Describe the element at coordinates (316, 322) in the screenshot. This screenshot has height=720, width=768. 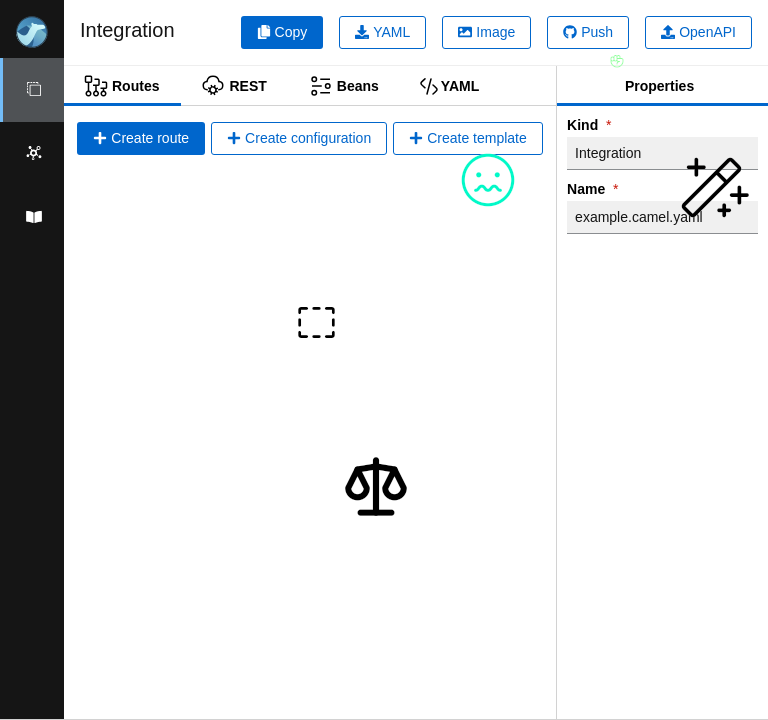
I see `indicates a selection area or bounding box` at that location.